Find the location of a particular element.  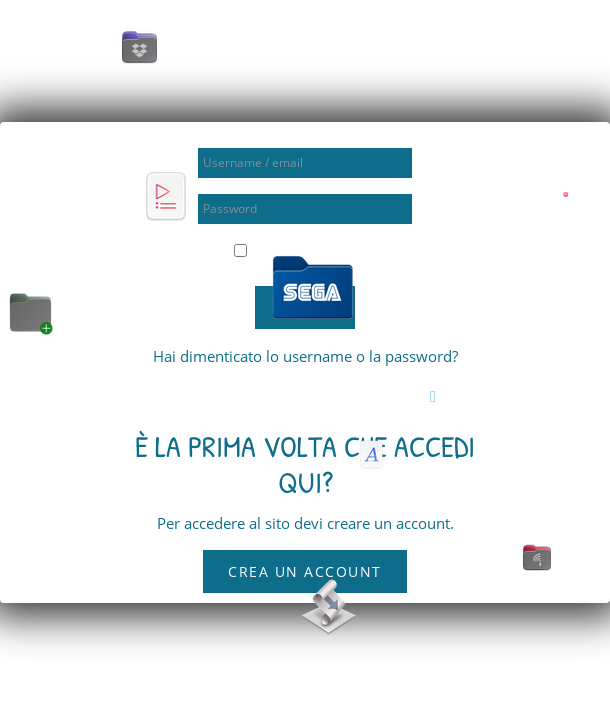

create a new script droplet in script editor is located at coordinates (328, 606).